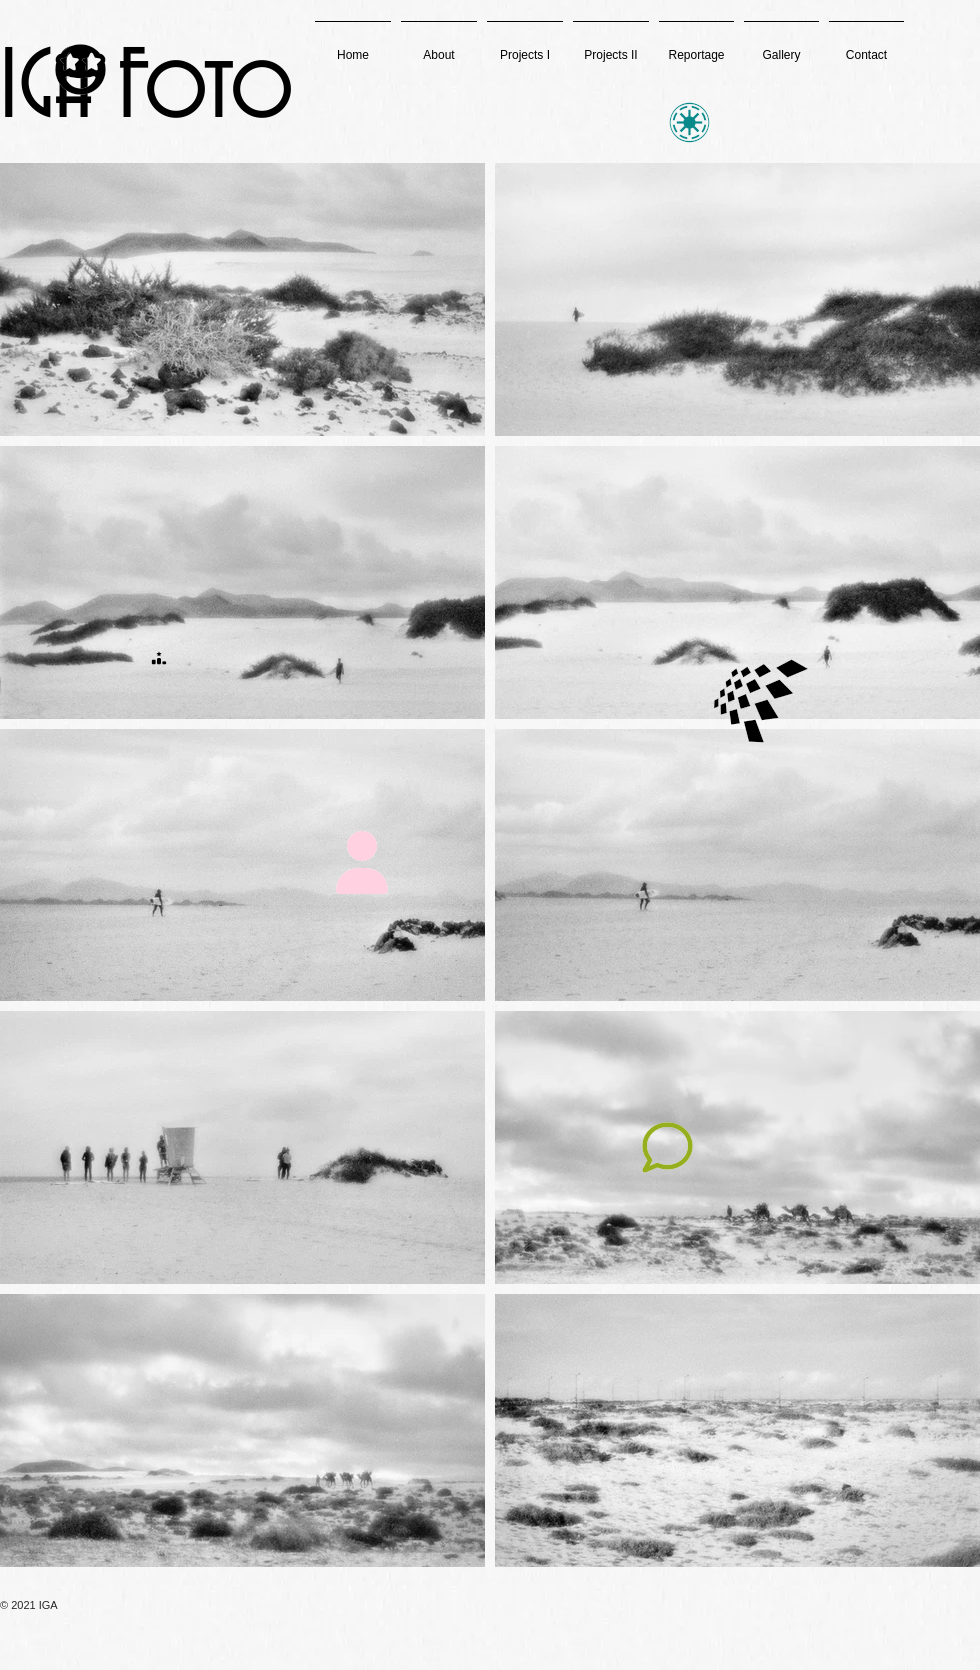 This screenshot has height=1670, width=980. What do you see at coordinates (761, 698) in the screenshot?
I see `schlix CMS brand logo` at bounding box center [761, 698].